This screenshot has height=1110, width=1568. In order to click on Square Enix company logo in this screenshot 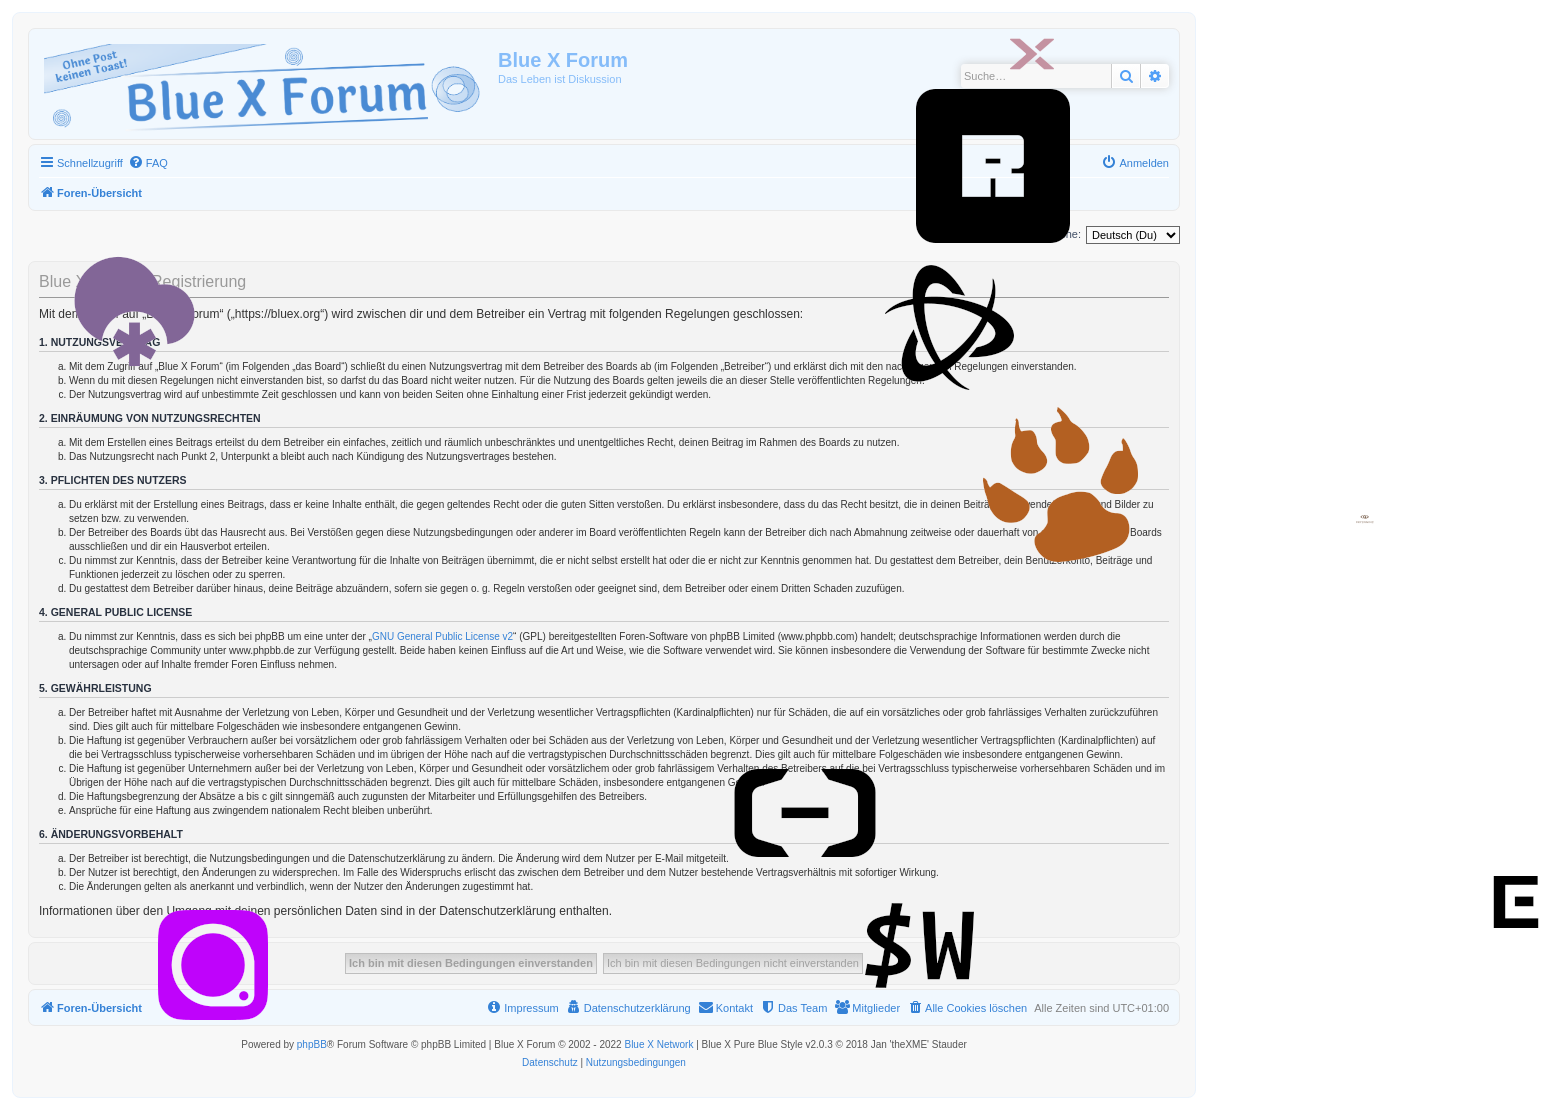, I will do `click(1516, 902)`.